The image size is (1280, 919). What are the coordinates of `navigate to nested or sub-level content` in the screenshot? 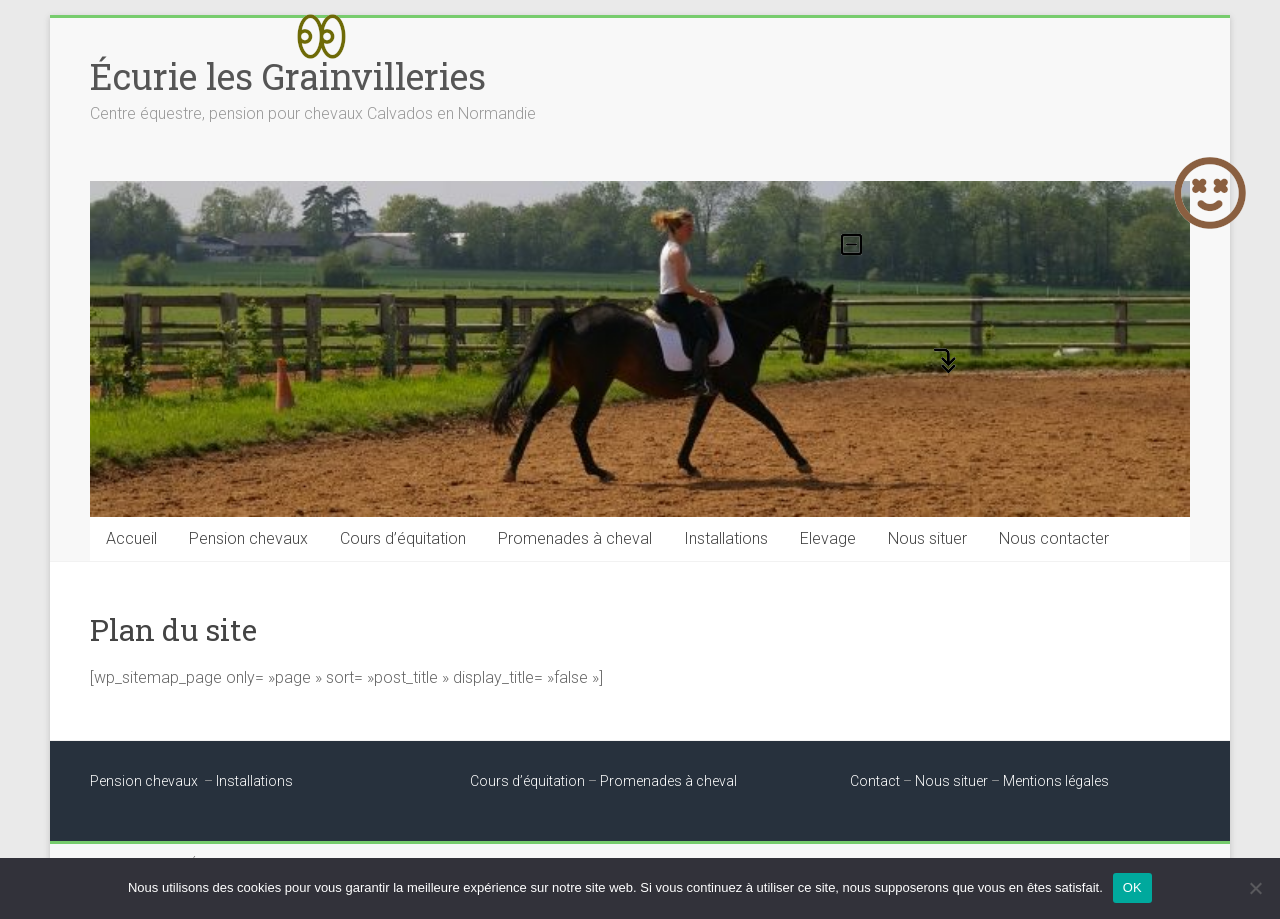 It's located at (945, 361).